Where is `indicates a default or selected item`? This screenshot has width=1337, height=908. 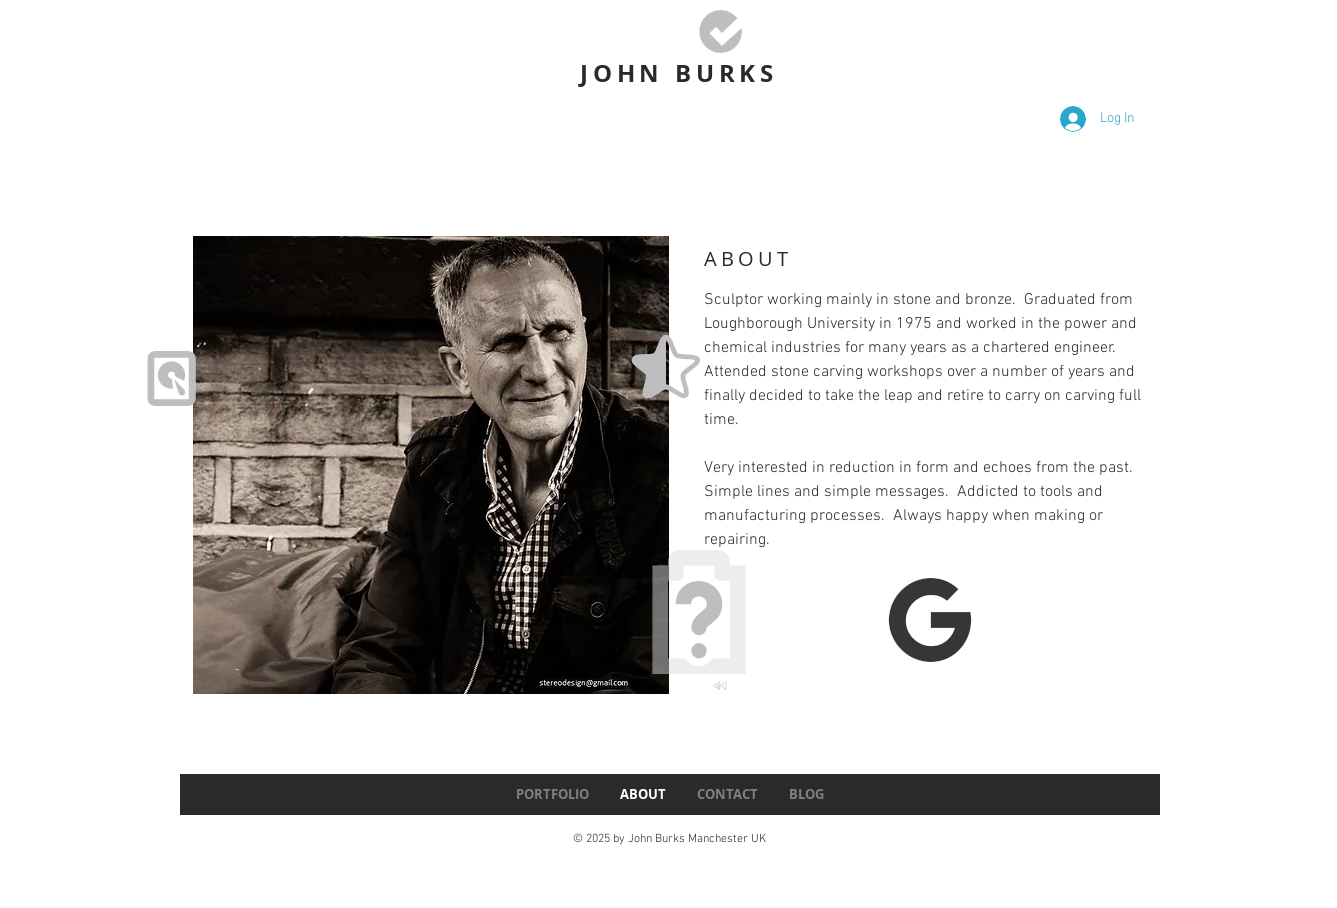
indicates a default or selected item is located at coordinates (720, 31).